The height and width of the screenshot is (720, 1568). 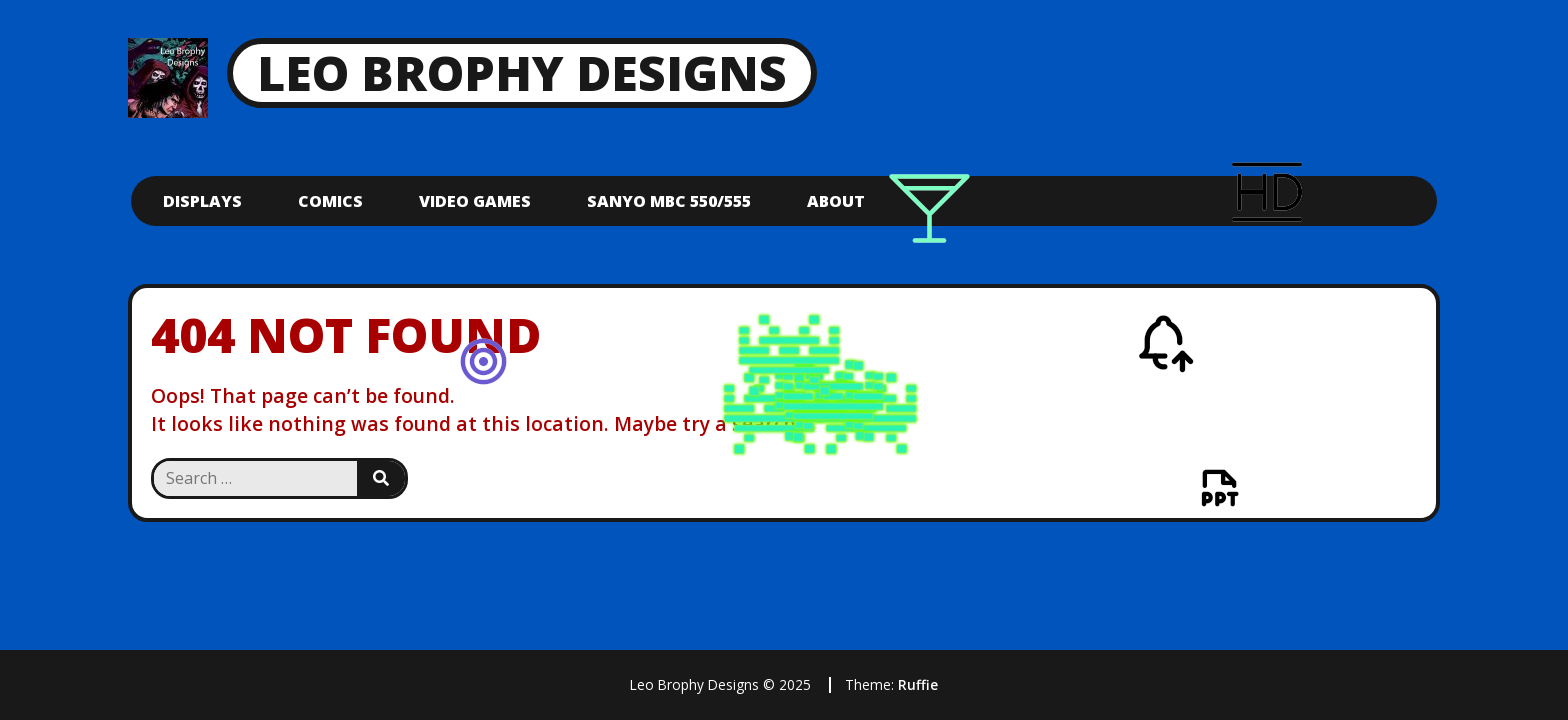 I want to click on open a PowerPoint presentation file, so click(x=1219, y=489).